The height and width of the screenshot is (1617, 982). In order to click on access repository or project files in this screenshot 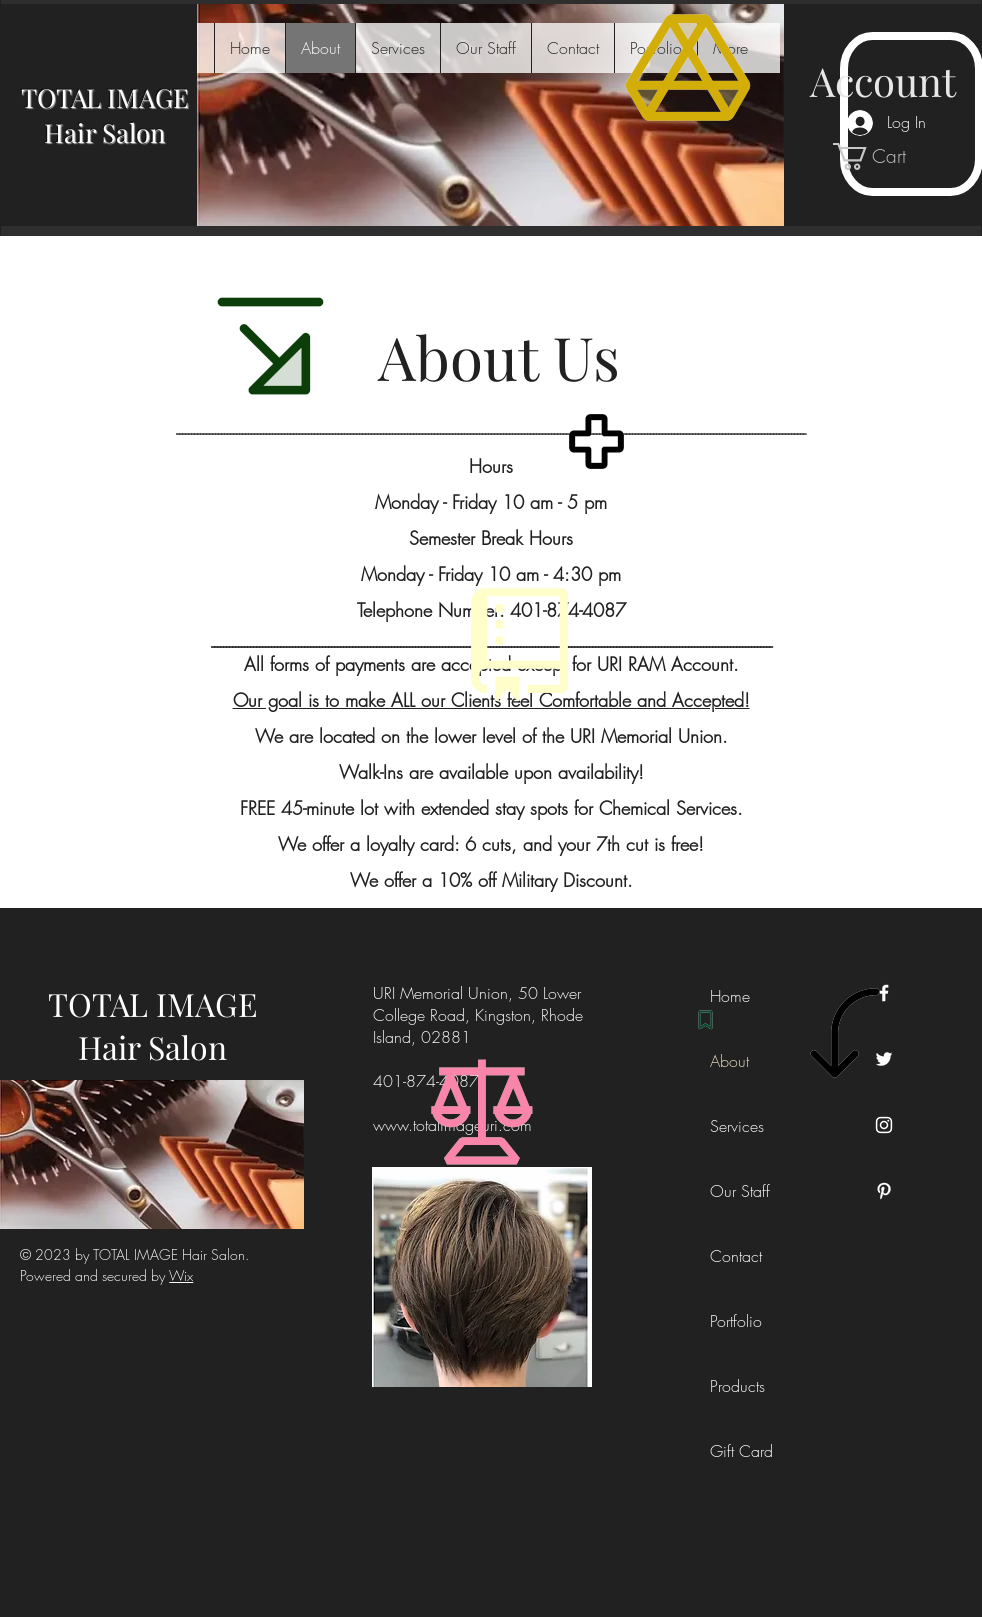, I will do `click(519, 636)`.